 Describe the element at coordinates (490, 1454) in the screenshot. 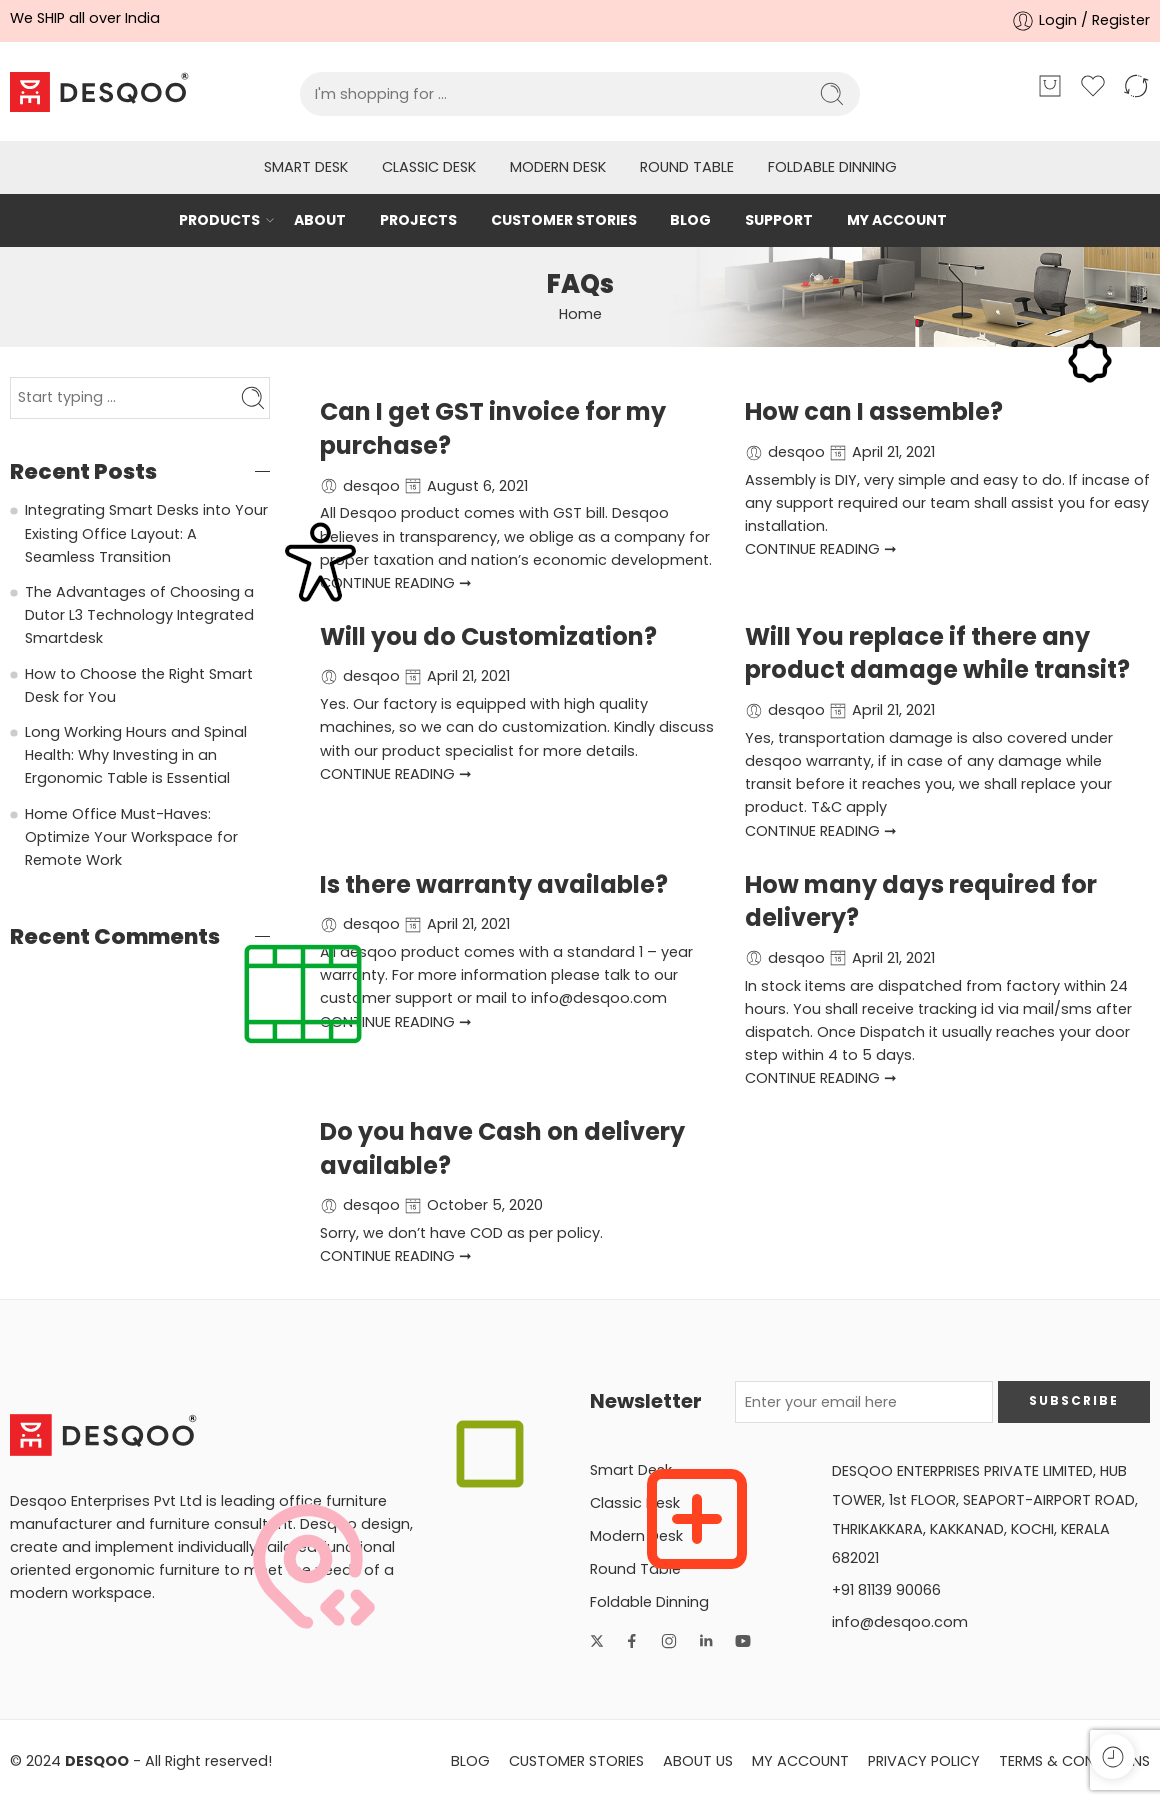

I see `stop media playback` at that location.